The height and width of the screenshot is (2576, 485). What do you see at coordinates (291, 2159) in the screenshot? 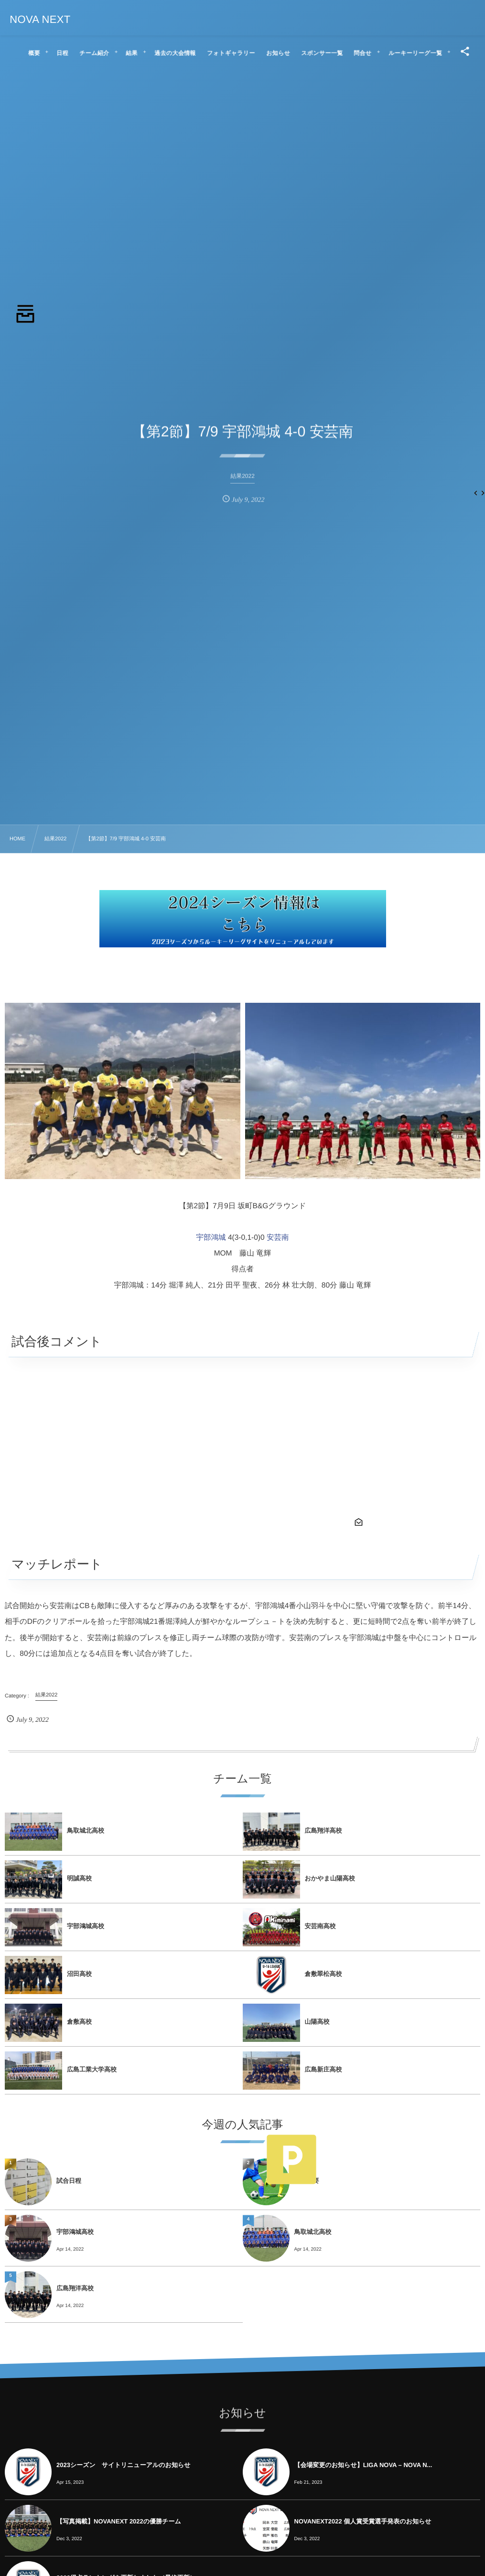
I see `indicates a parking location or facility` at bounding box center [291, 2159].